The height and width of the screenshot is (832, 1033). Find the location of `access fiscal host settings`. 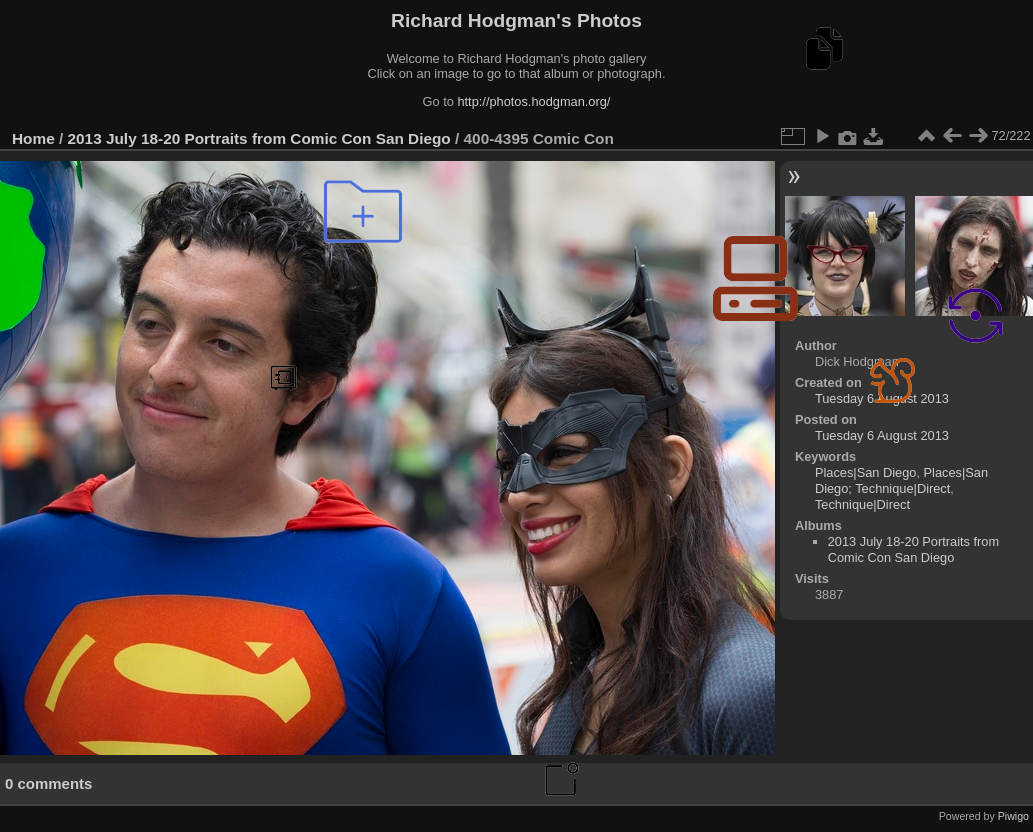

access fiscal host settings is located at coordinates (283, 378).